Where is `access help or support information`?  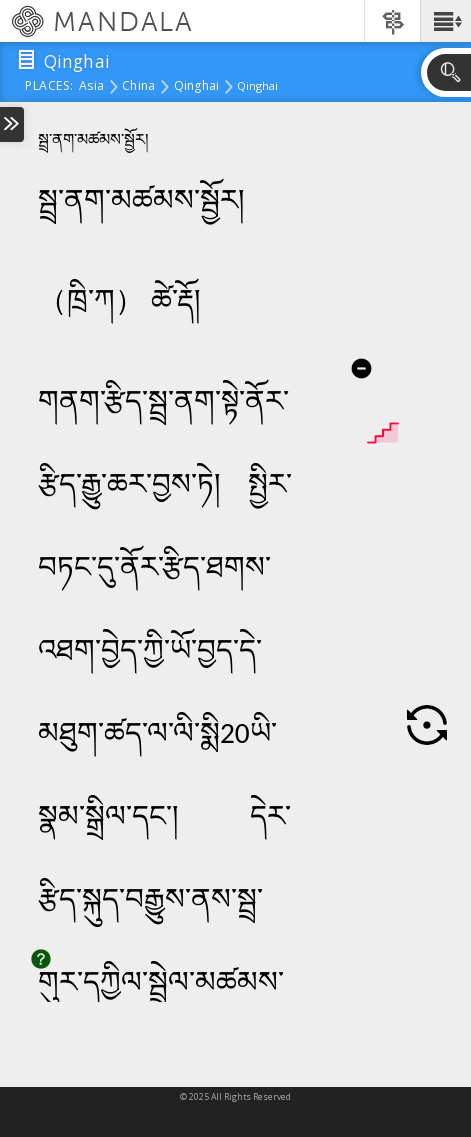
access help or support information is located at coordinates (41, 959).